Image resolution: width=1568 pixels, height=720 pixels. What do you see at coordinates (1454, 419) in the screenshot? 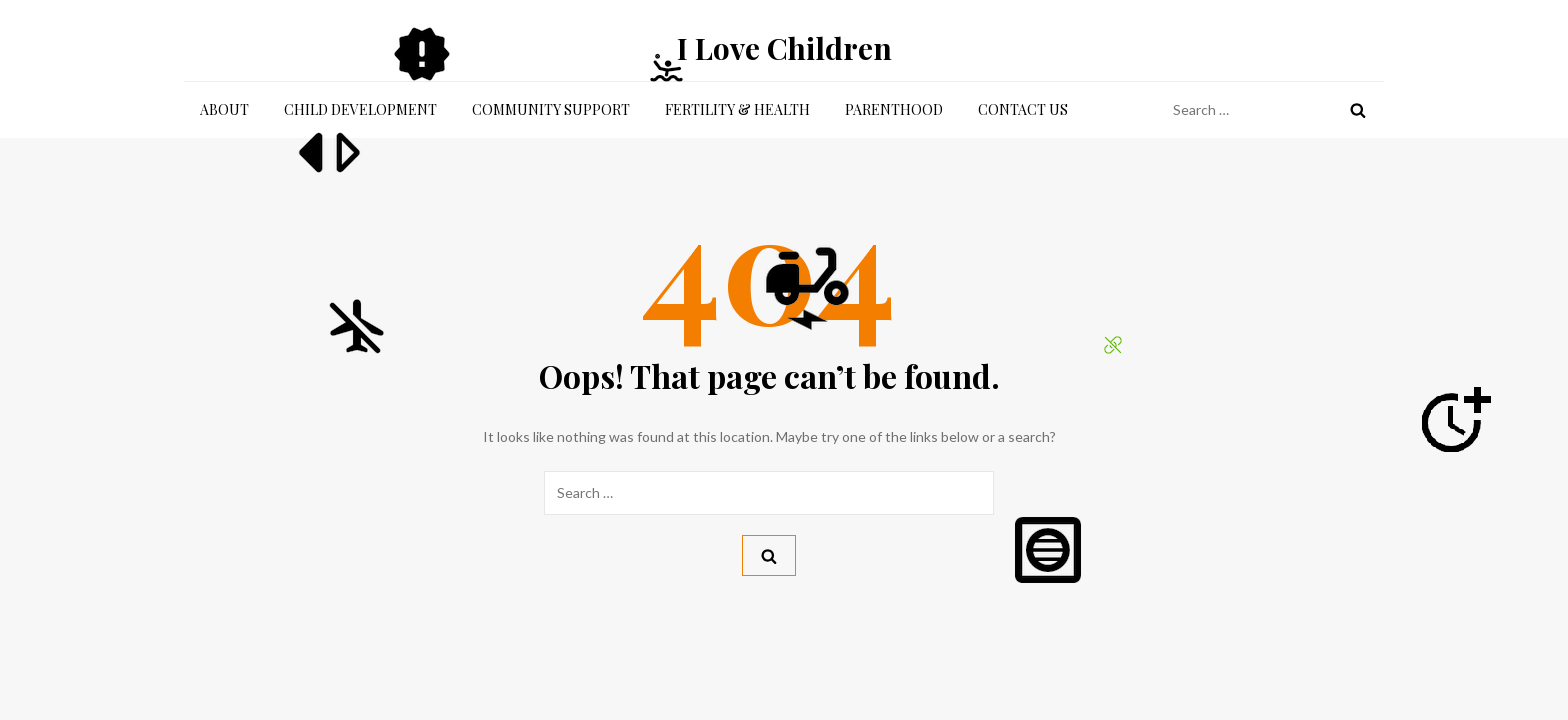
I see `add more time to a timer or deadline` at bounding box center [1454, 419].